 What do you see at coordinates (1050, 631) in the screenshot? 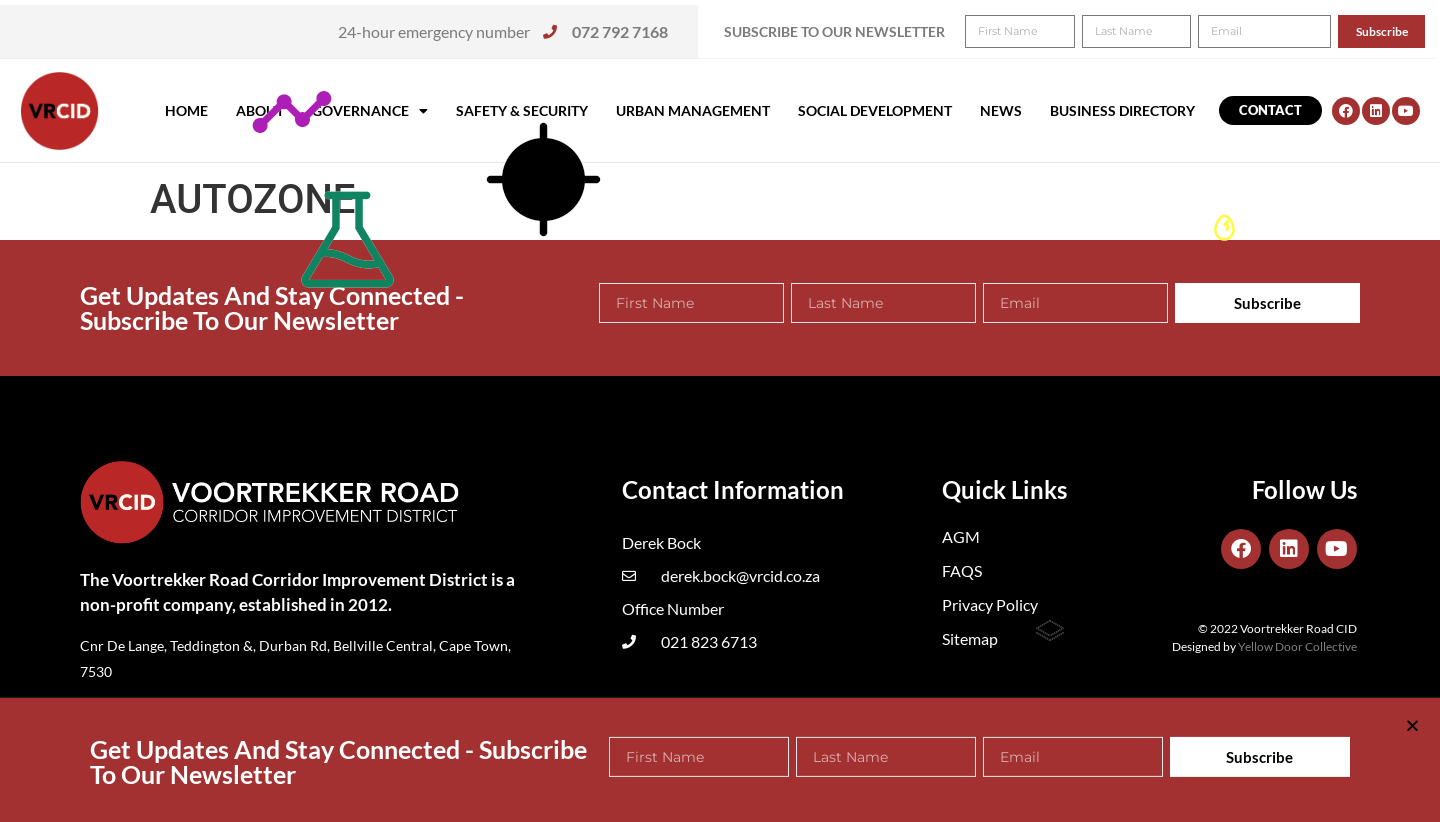
I see `view layers or stacked content` at bounding box center [1050, 631].